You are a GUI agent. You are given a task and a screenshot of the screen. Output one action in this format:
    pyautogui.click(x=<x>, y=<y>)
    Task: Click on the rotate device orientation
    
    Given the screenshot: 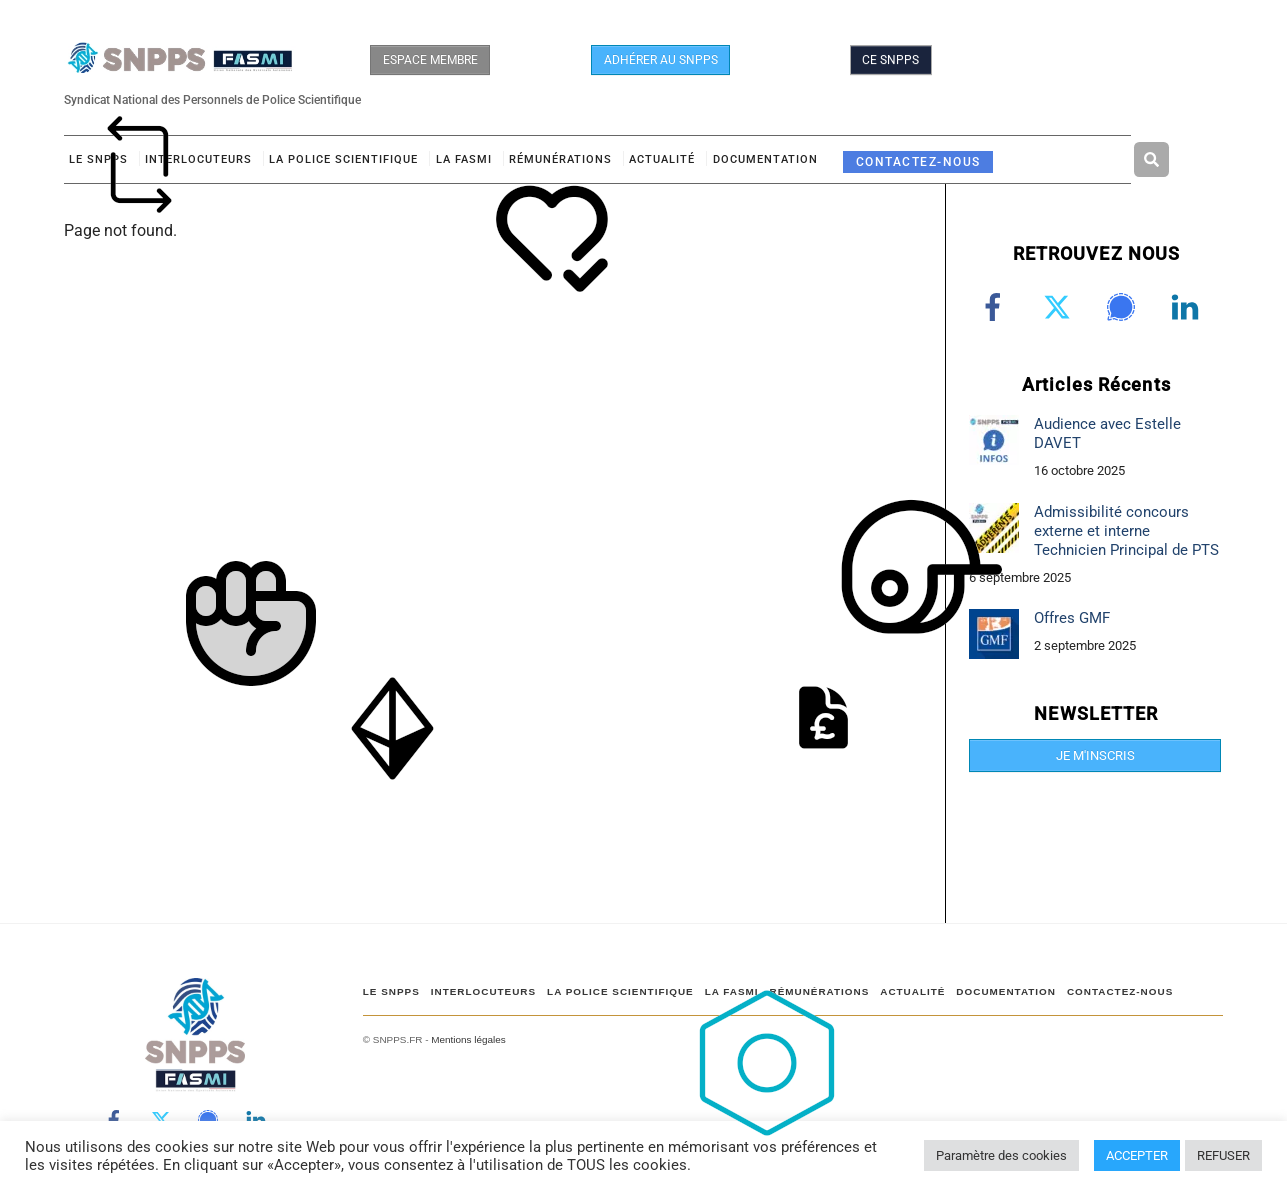 What is the action you would take?
    pyautogui.click(x=139, y=164)
    